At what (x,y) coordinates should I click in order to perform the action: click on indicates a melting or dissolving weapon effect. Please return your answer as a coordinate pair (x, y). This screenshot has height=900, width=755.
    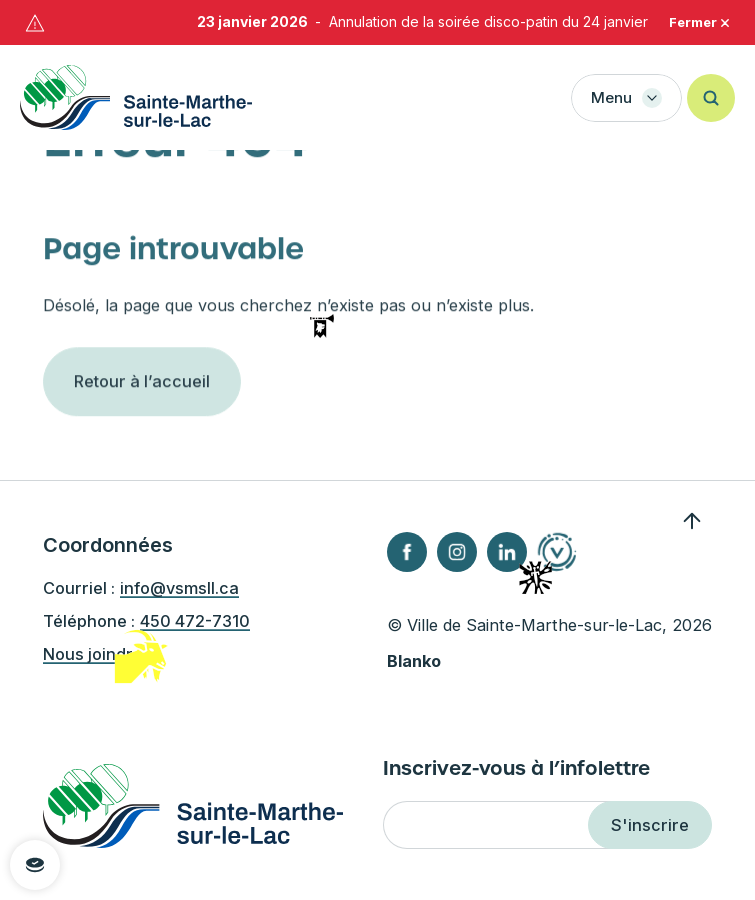
    Looking at the image, I should click on (535, 577).